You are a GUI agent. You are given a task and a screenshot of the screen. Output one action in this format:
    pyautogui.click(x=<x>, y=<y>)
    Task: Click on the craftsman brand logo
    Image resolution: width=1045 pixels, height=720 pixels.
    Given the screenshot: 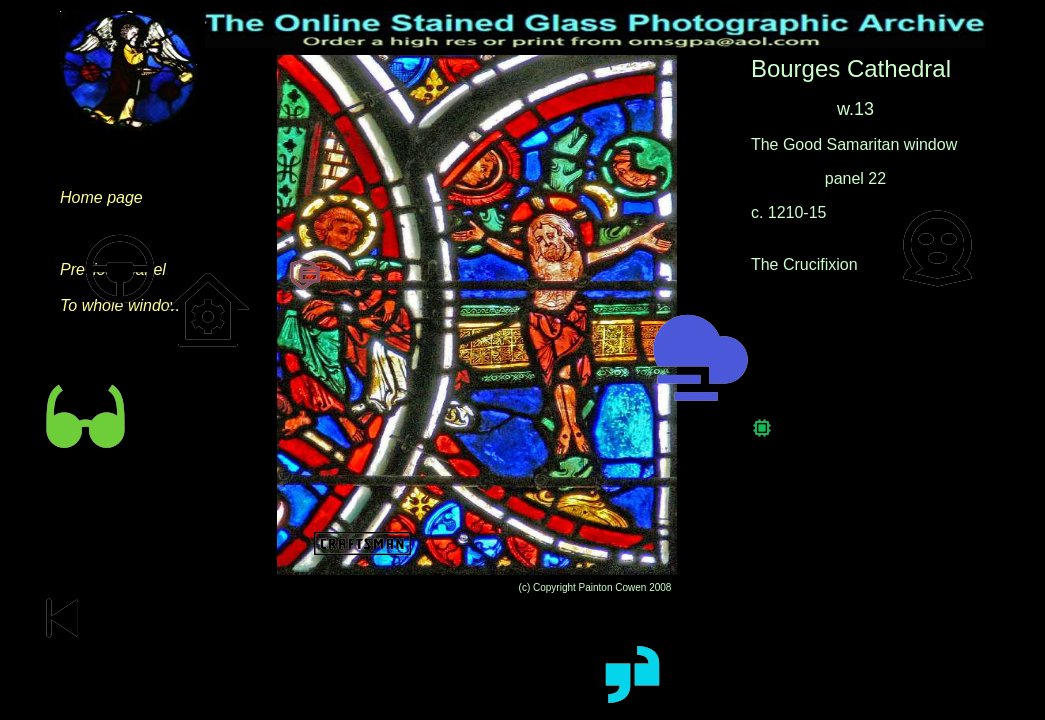 What is the action you would take?
    pyautogui.click(x=362, y=543)
    